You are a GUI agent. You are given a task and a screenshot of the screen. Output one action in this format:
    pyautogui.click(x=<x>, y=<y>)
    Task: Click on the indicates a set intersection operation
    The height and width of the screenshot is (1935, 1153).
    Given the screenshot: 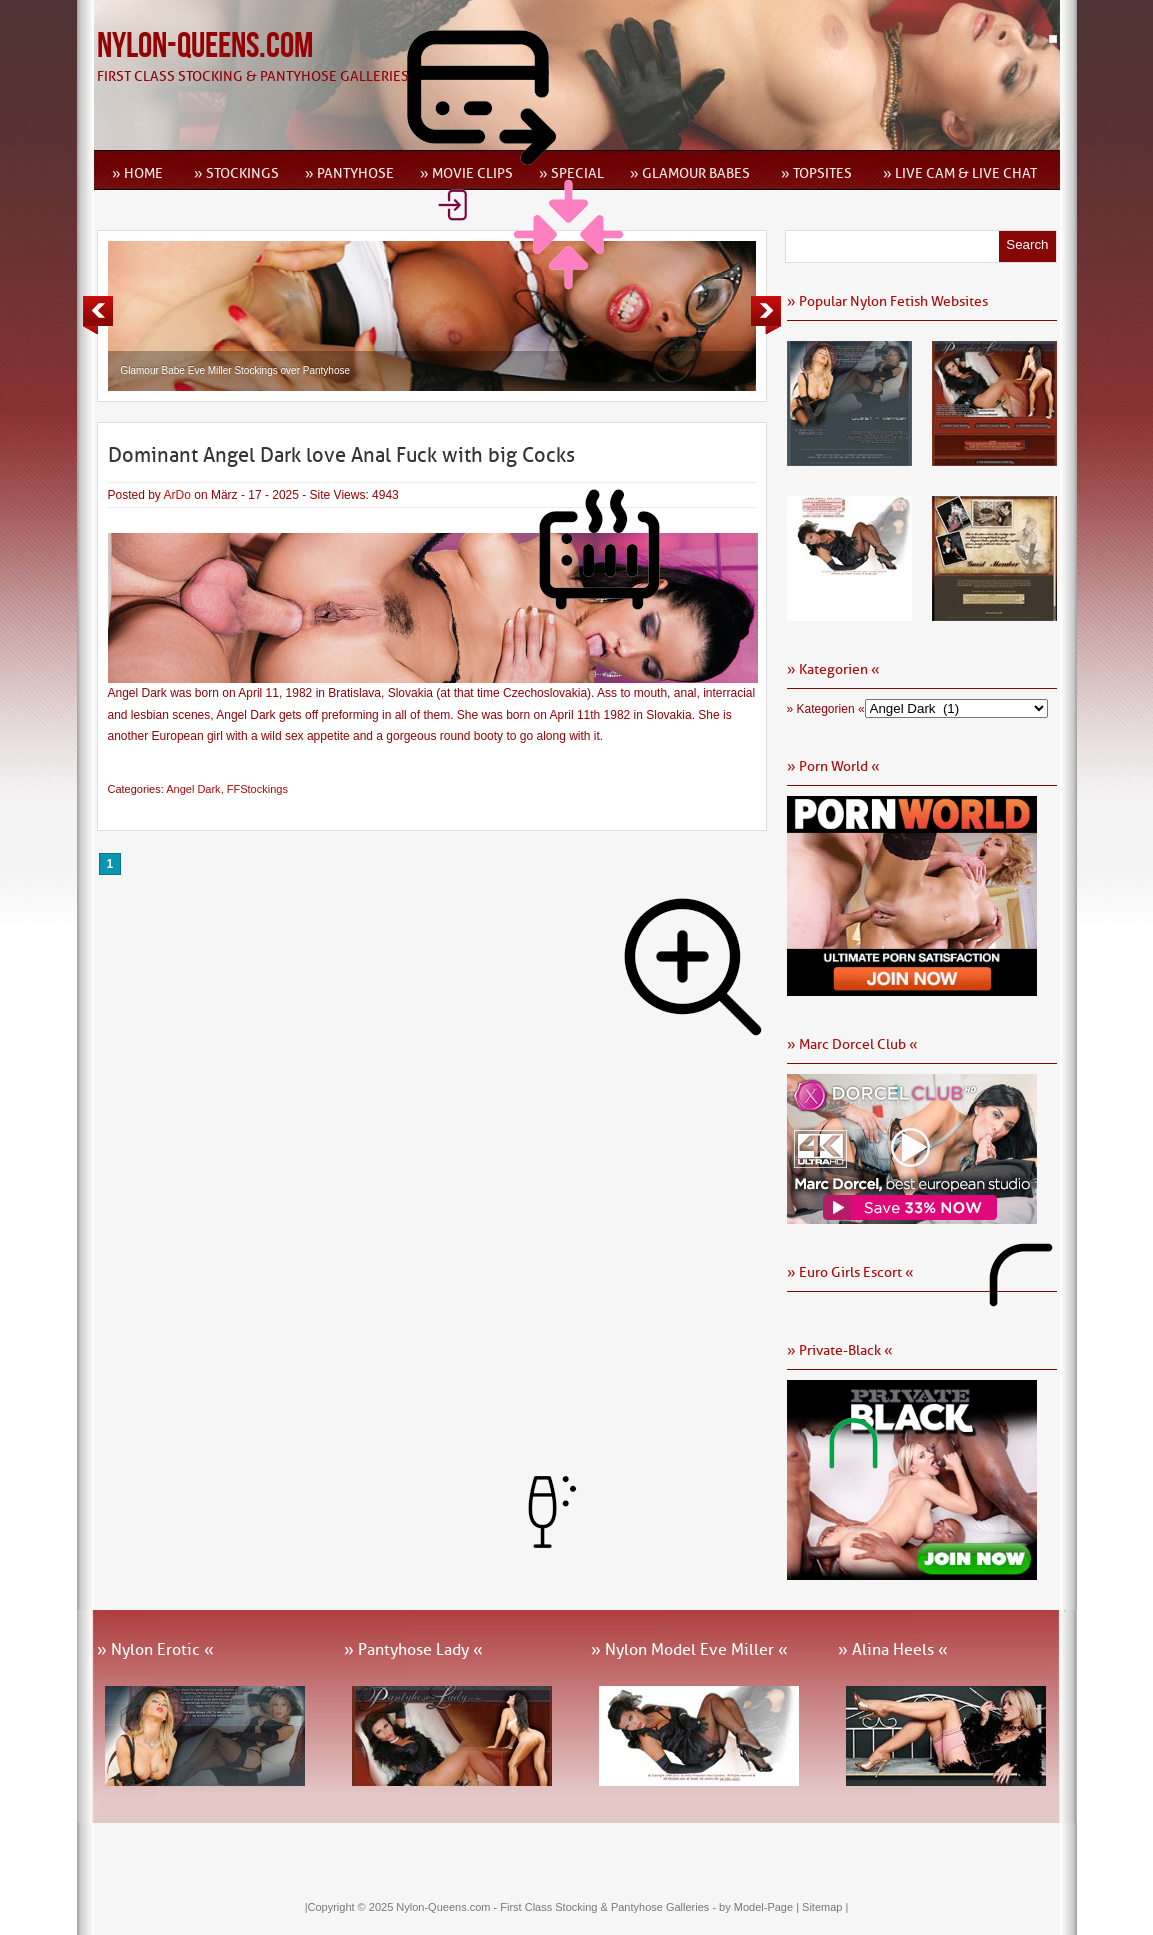 What is the action you would take?
    pyautogui.click(x=853, y=1444)
    